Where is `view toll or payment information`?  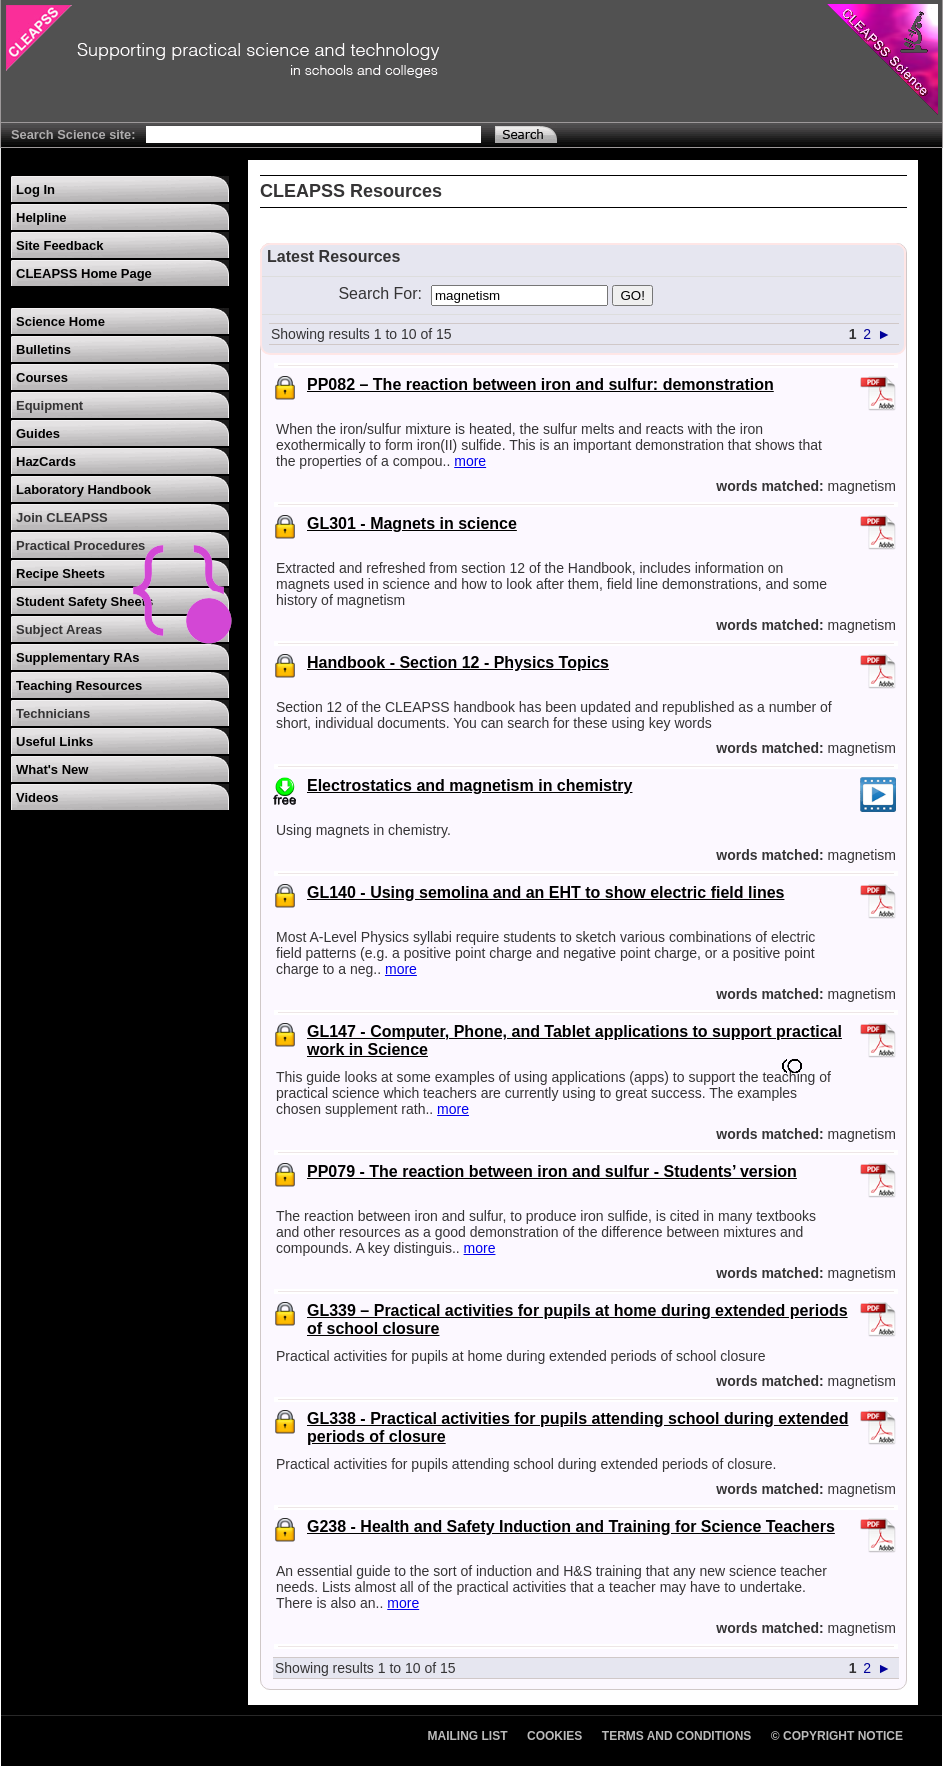 view toll or payment information is located at coordinates (792, 1066).